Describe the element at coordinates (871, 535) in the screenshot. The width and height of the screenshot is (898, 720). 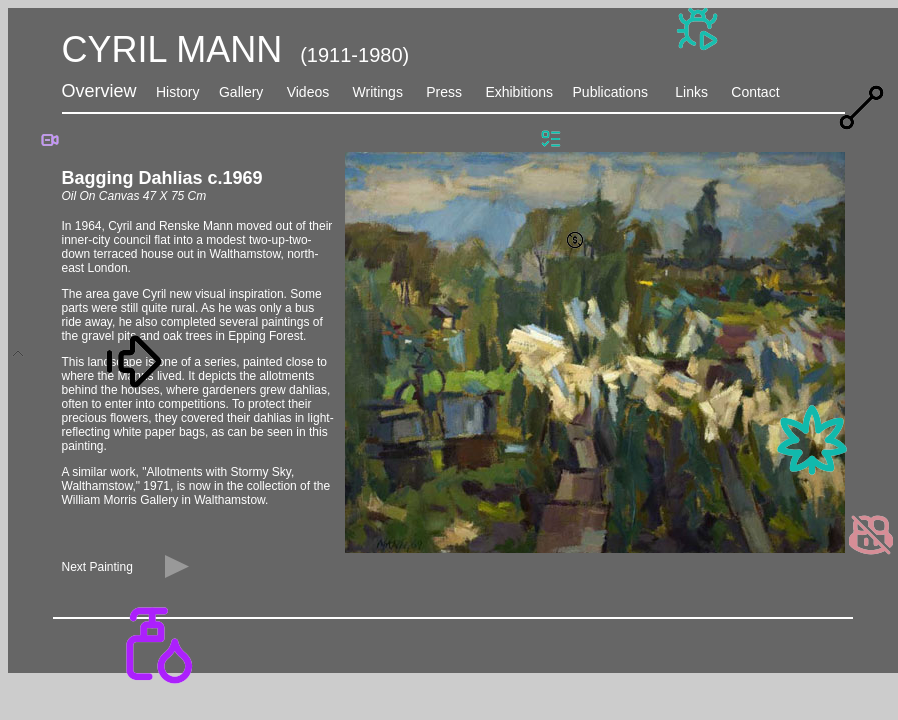
I see `indicates github copilot is unavailable or disabled` at that location.